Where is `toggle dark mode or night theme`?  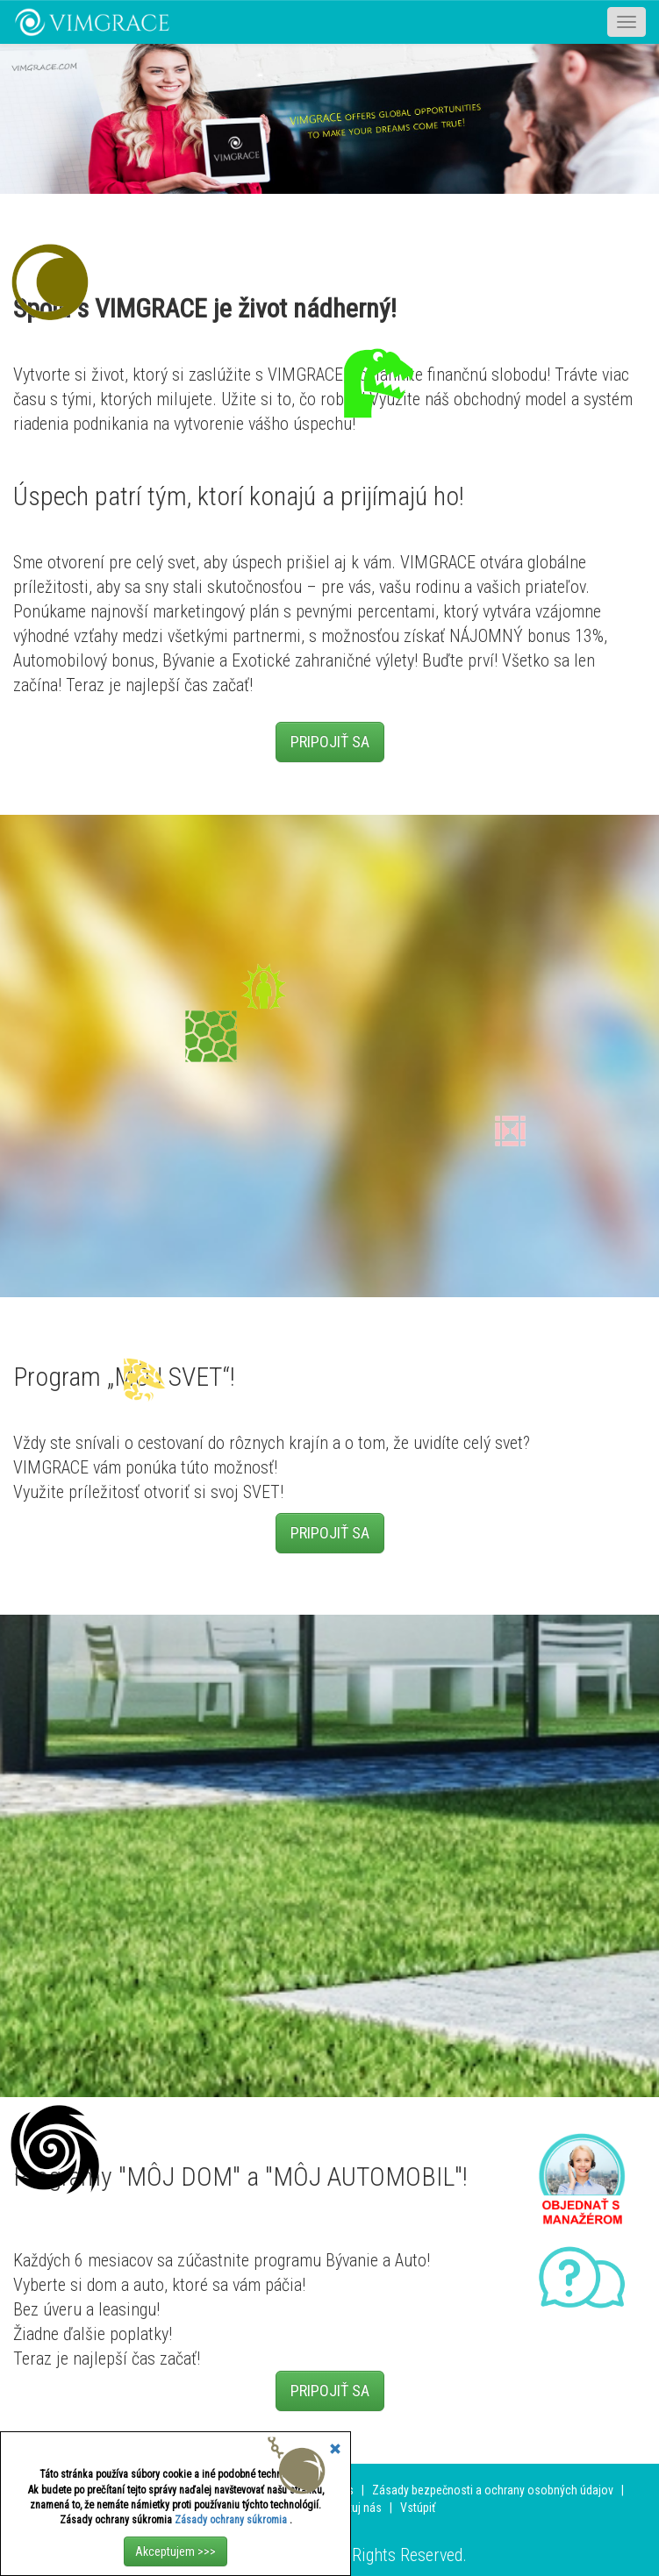
toggle dark mode or night theme is located at coordinates (50, 282).